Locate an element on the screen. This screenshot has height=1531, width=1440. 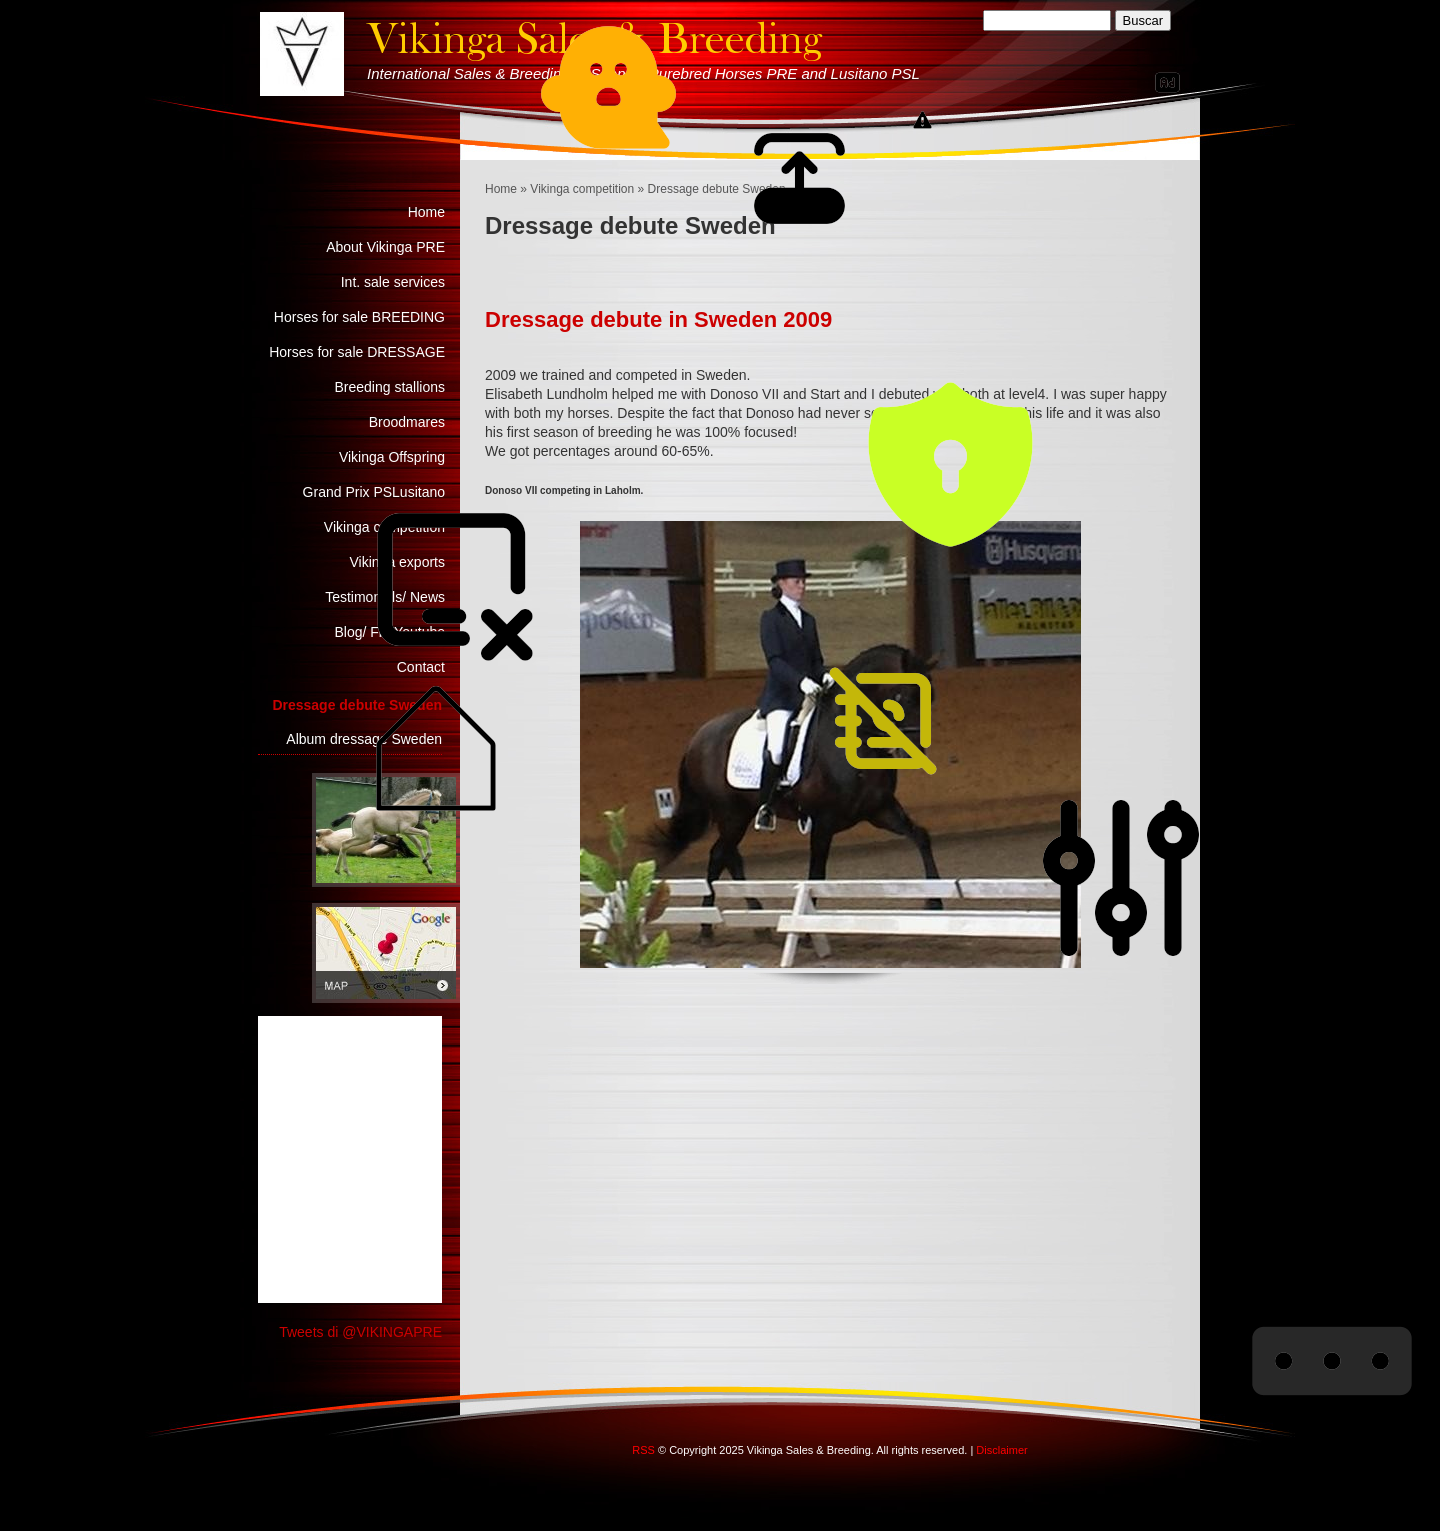
adjust settings or preferences is located at coordinates (1121, 878).